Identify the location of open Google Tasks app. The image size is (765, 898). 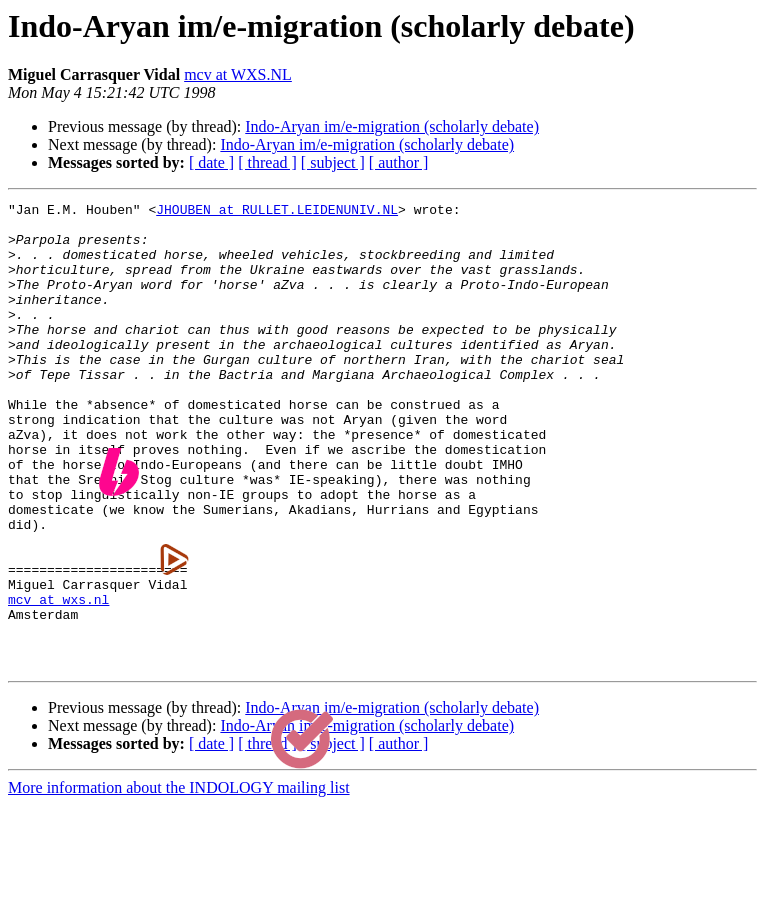
(302, 739).